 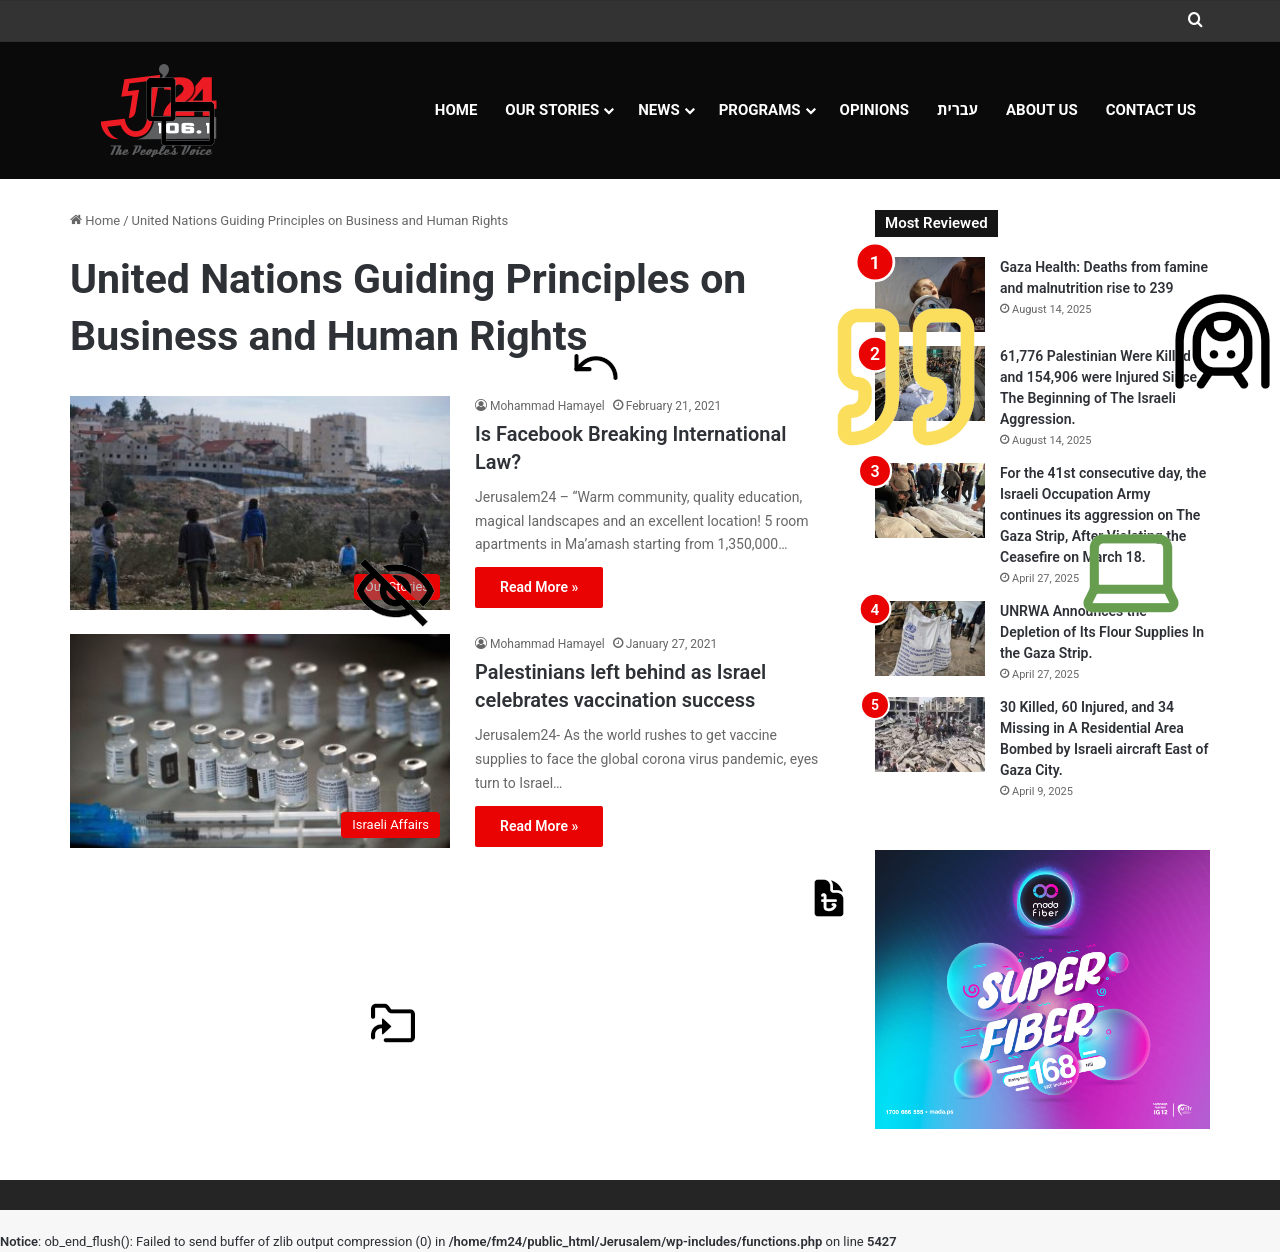 What do you see at coordinates (829, 898) in the screenshot?
I see `view bangladeshi taka financial document` at bounding box center [829, 898].